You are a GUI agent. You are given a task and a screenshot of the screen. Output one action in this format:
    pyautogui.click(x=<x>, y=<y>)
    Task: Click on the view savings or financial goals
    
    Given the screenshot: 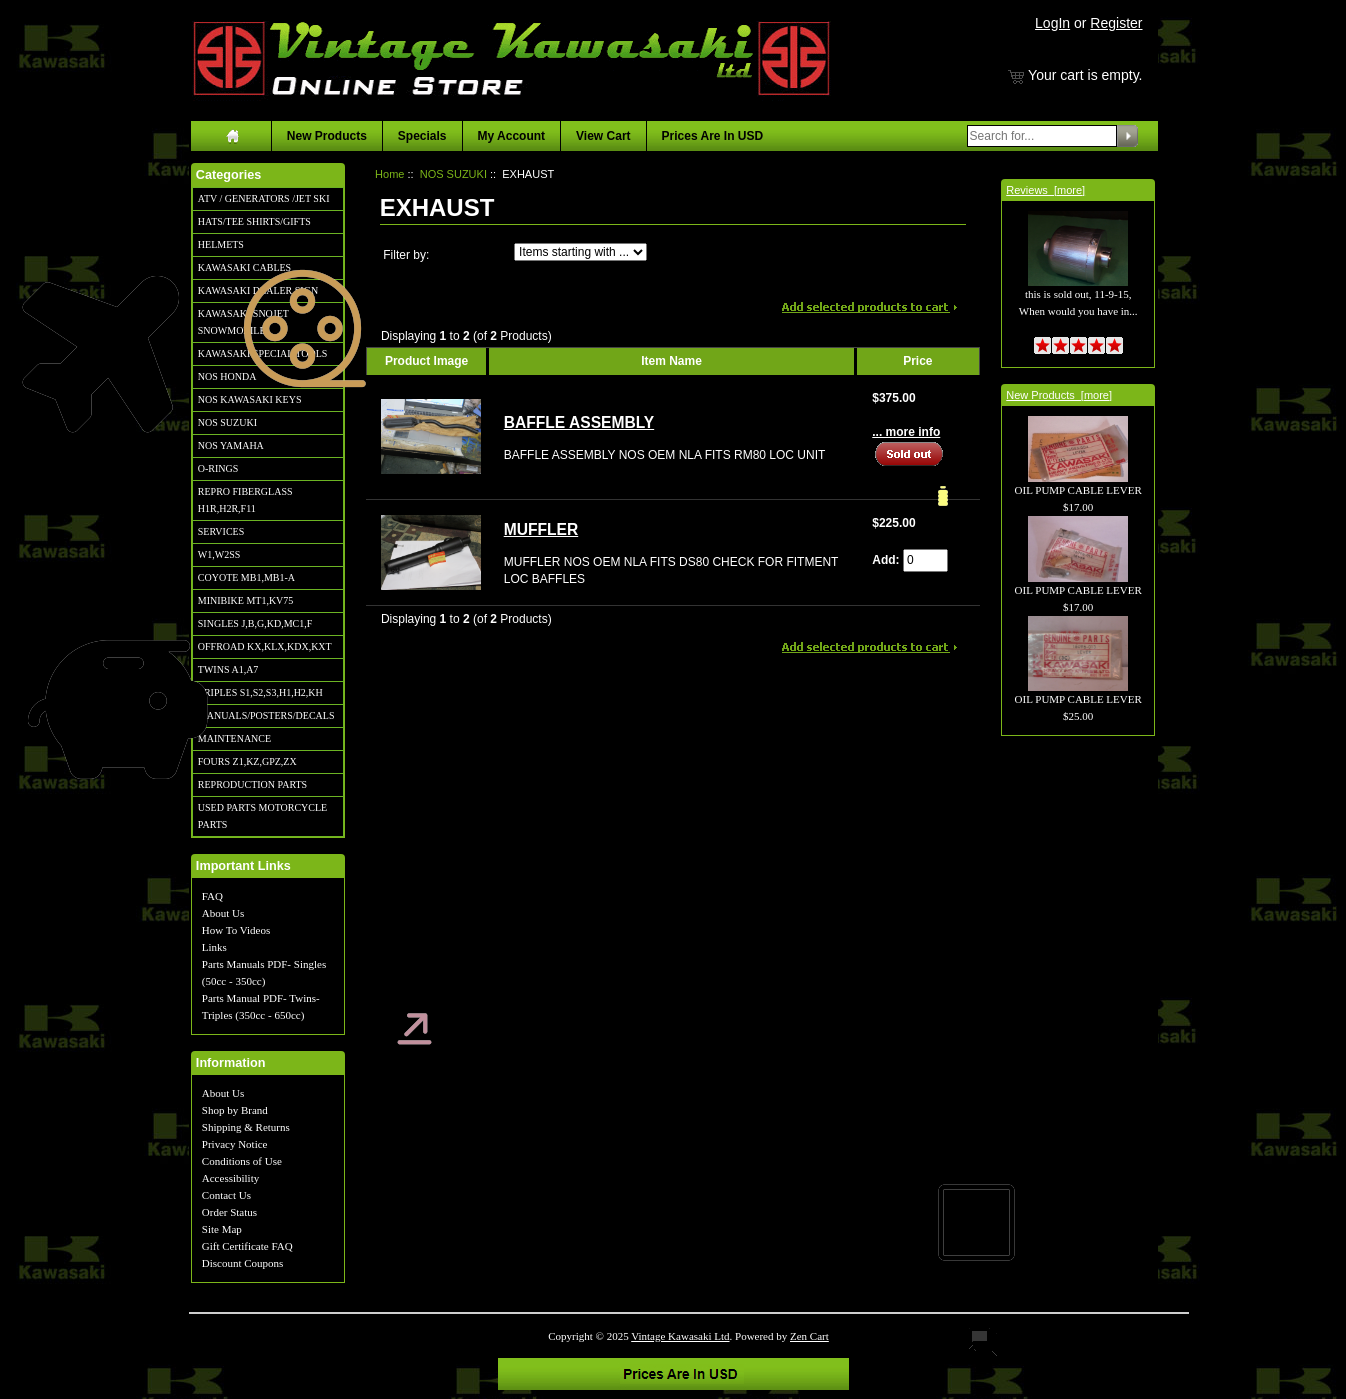 What is the action you would take?
    pyautogui.click(x=120, y=709)
    